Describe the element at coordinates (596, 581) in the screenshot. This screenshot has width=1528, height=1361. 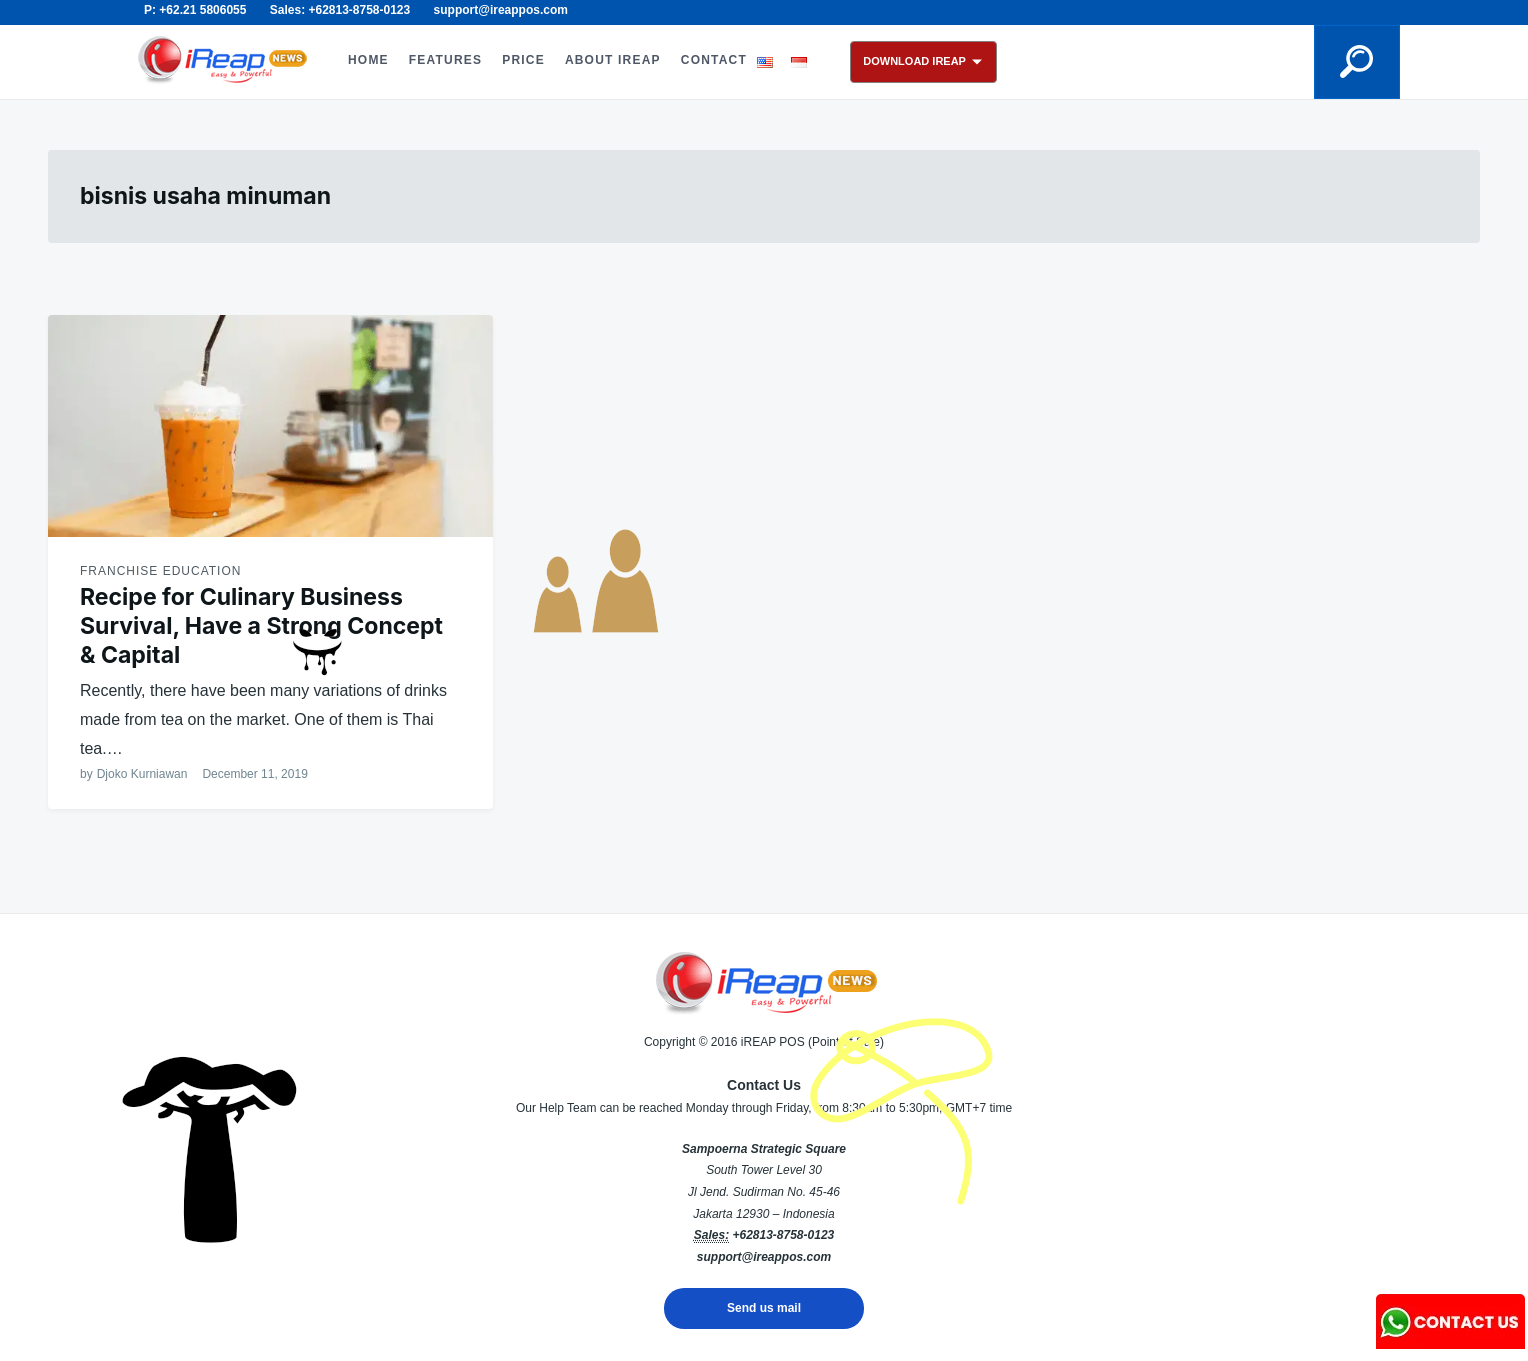
I see `view age-appropriate content settings` at that location.